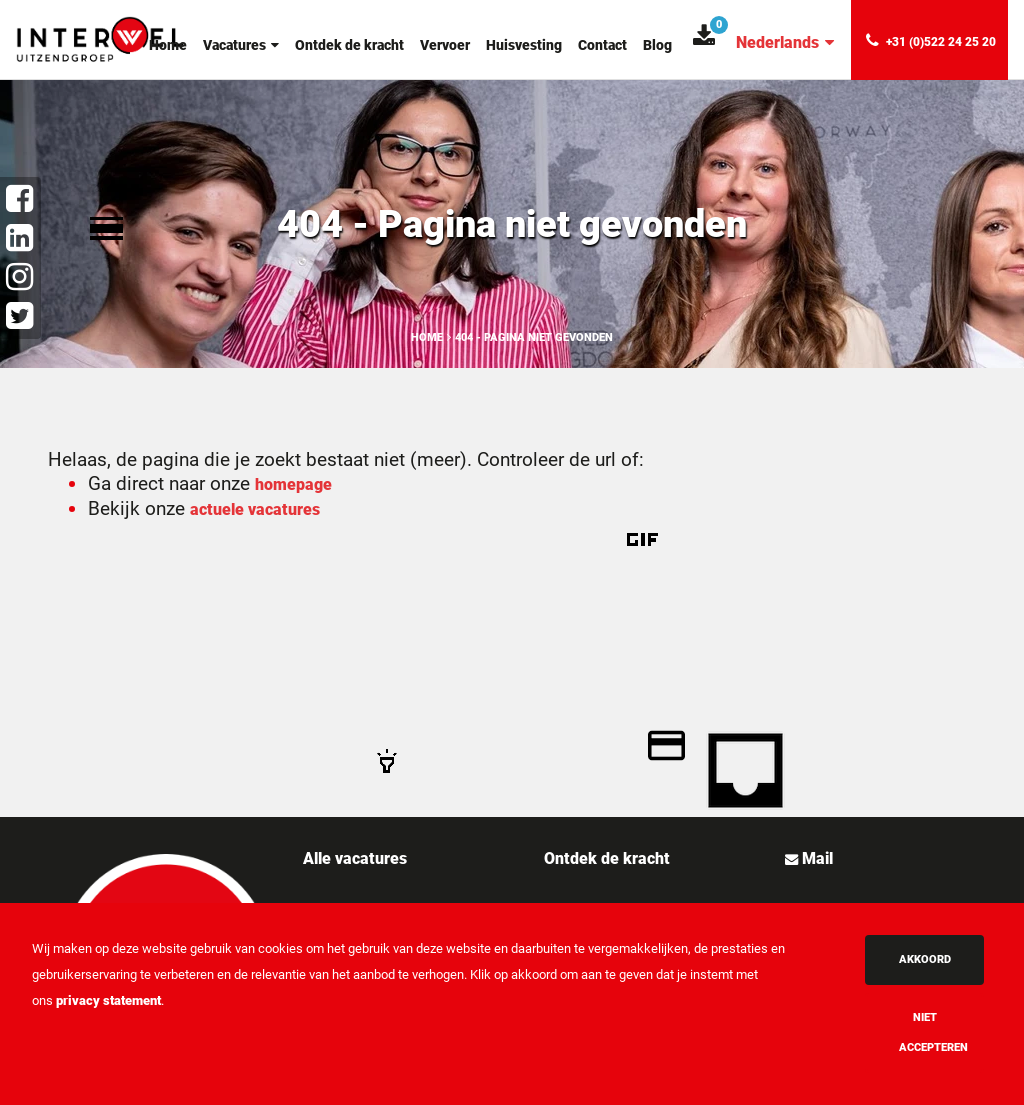  Describe the element at coordinates (387, 761) in the screenshot. I see `highlight selected text` at that location.